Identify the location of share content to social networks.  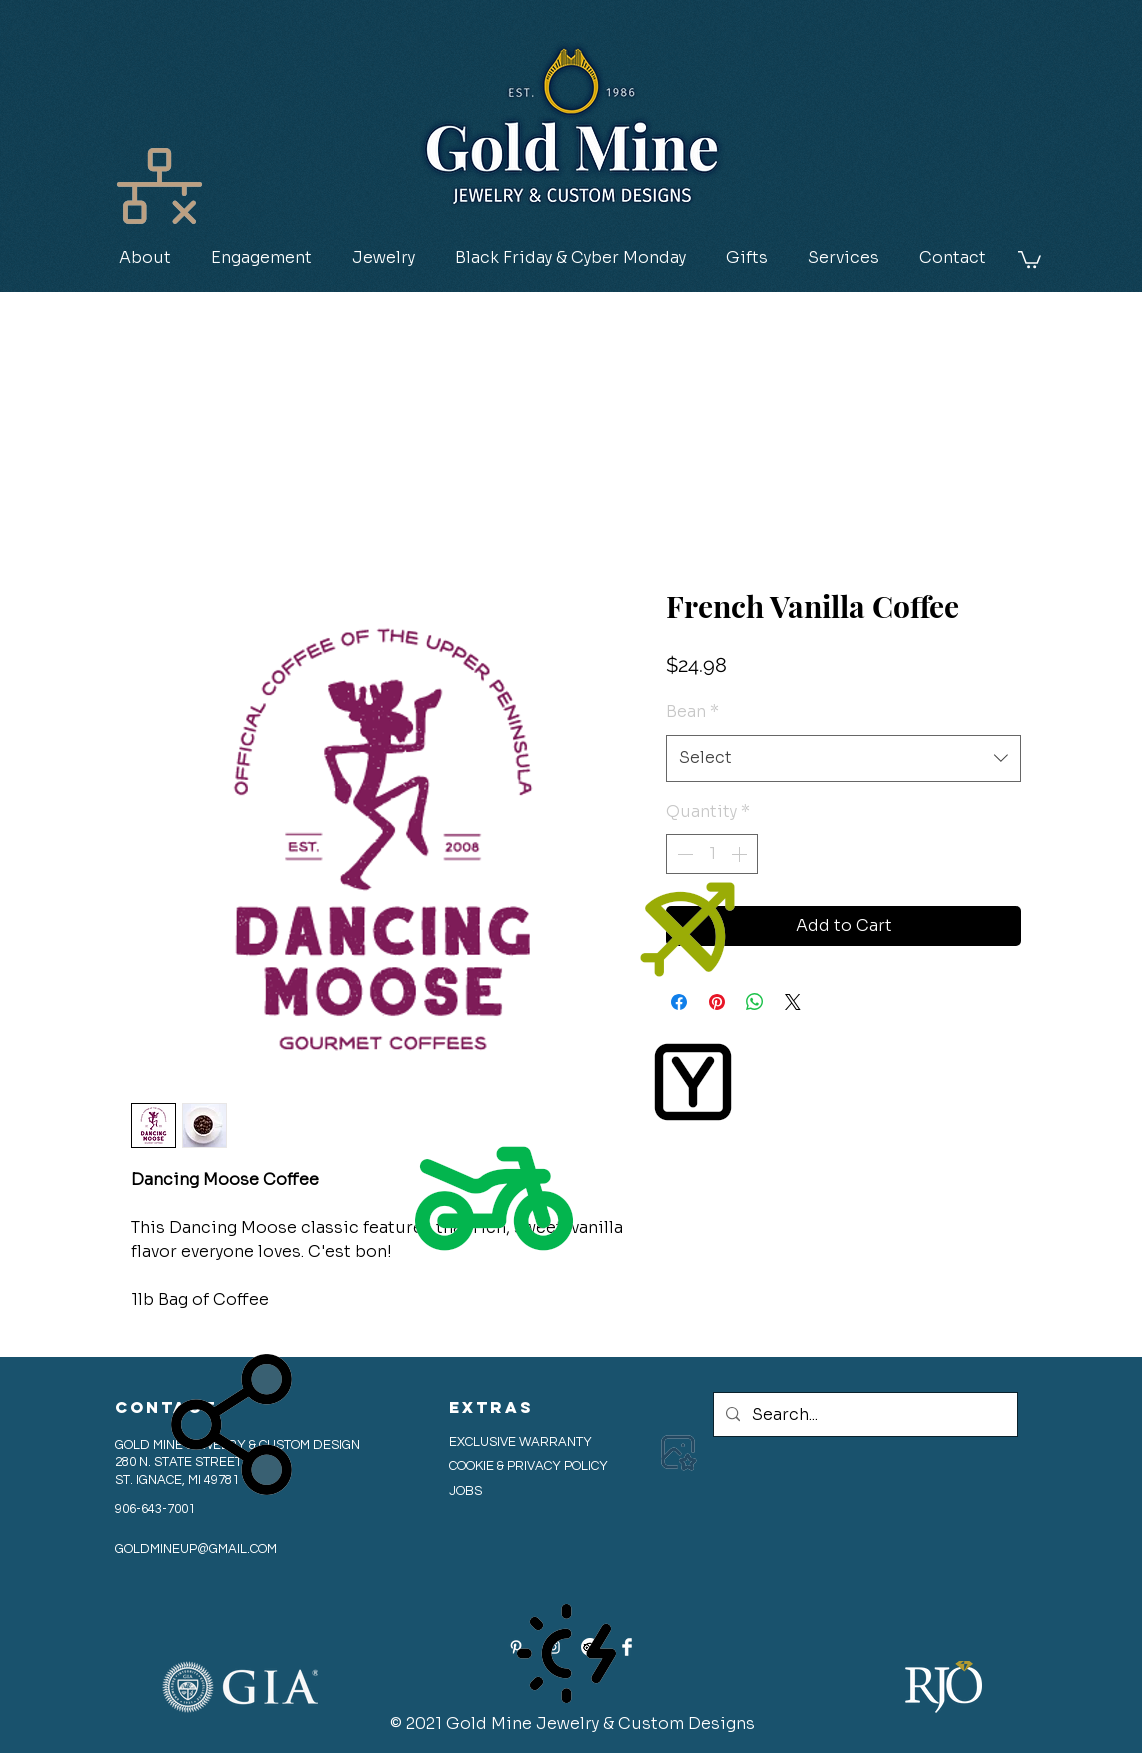
(236, 1424).